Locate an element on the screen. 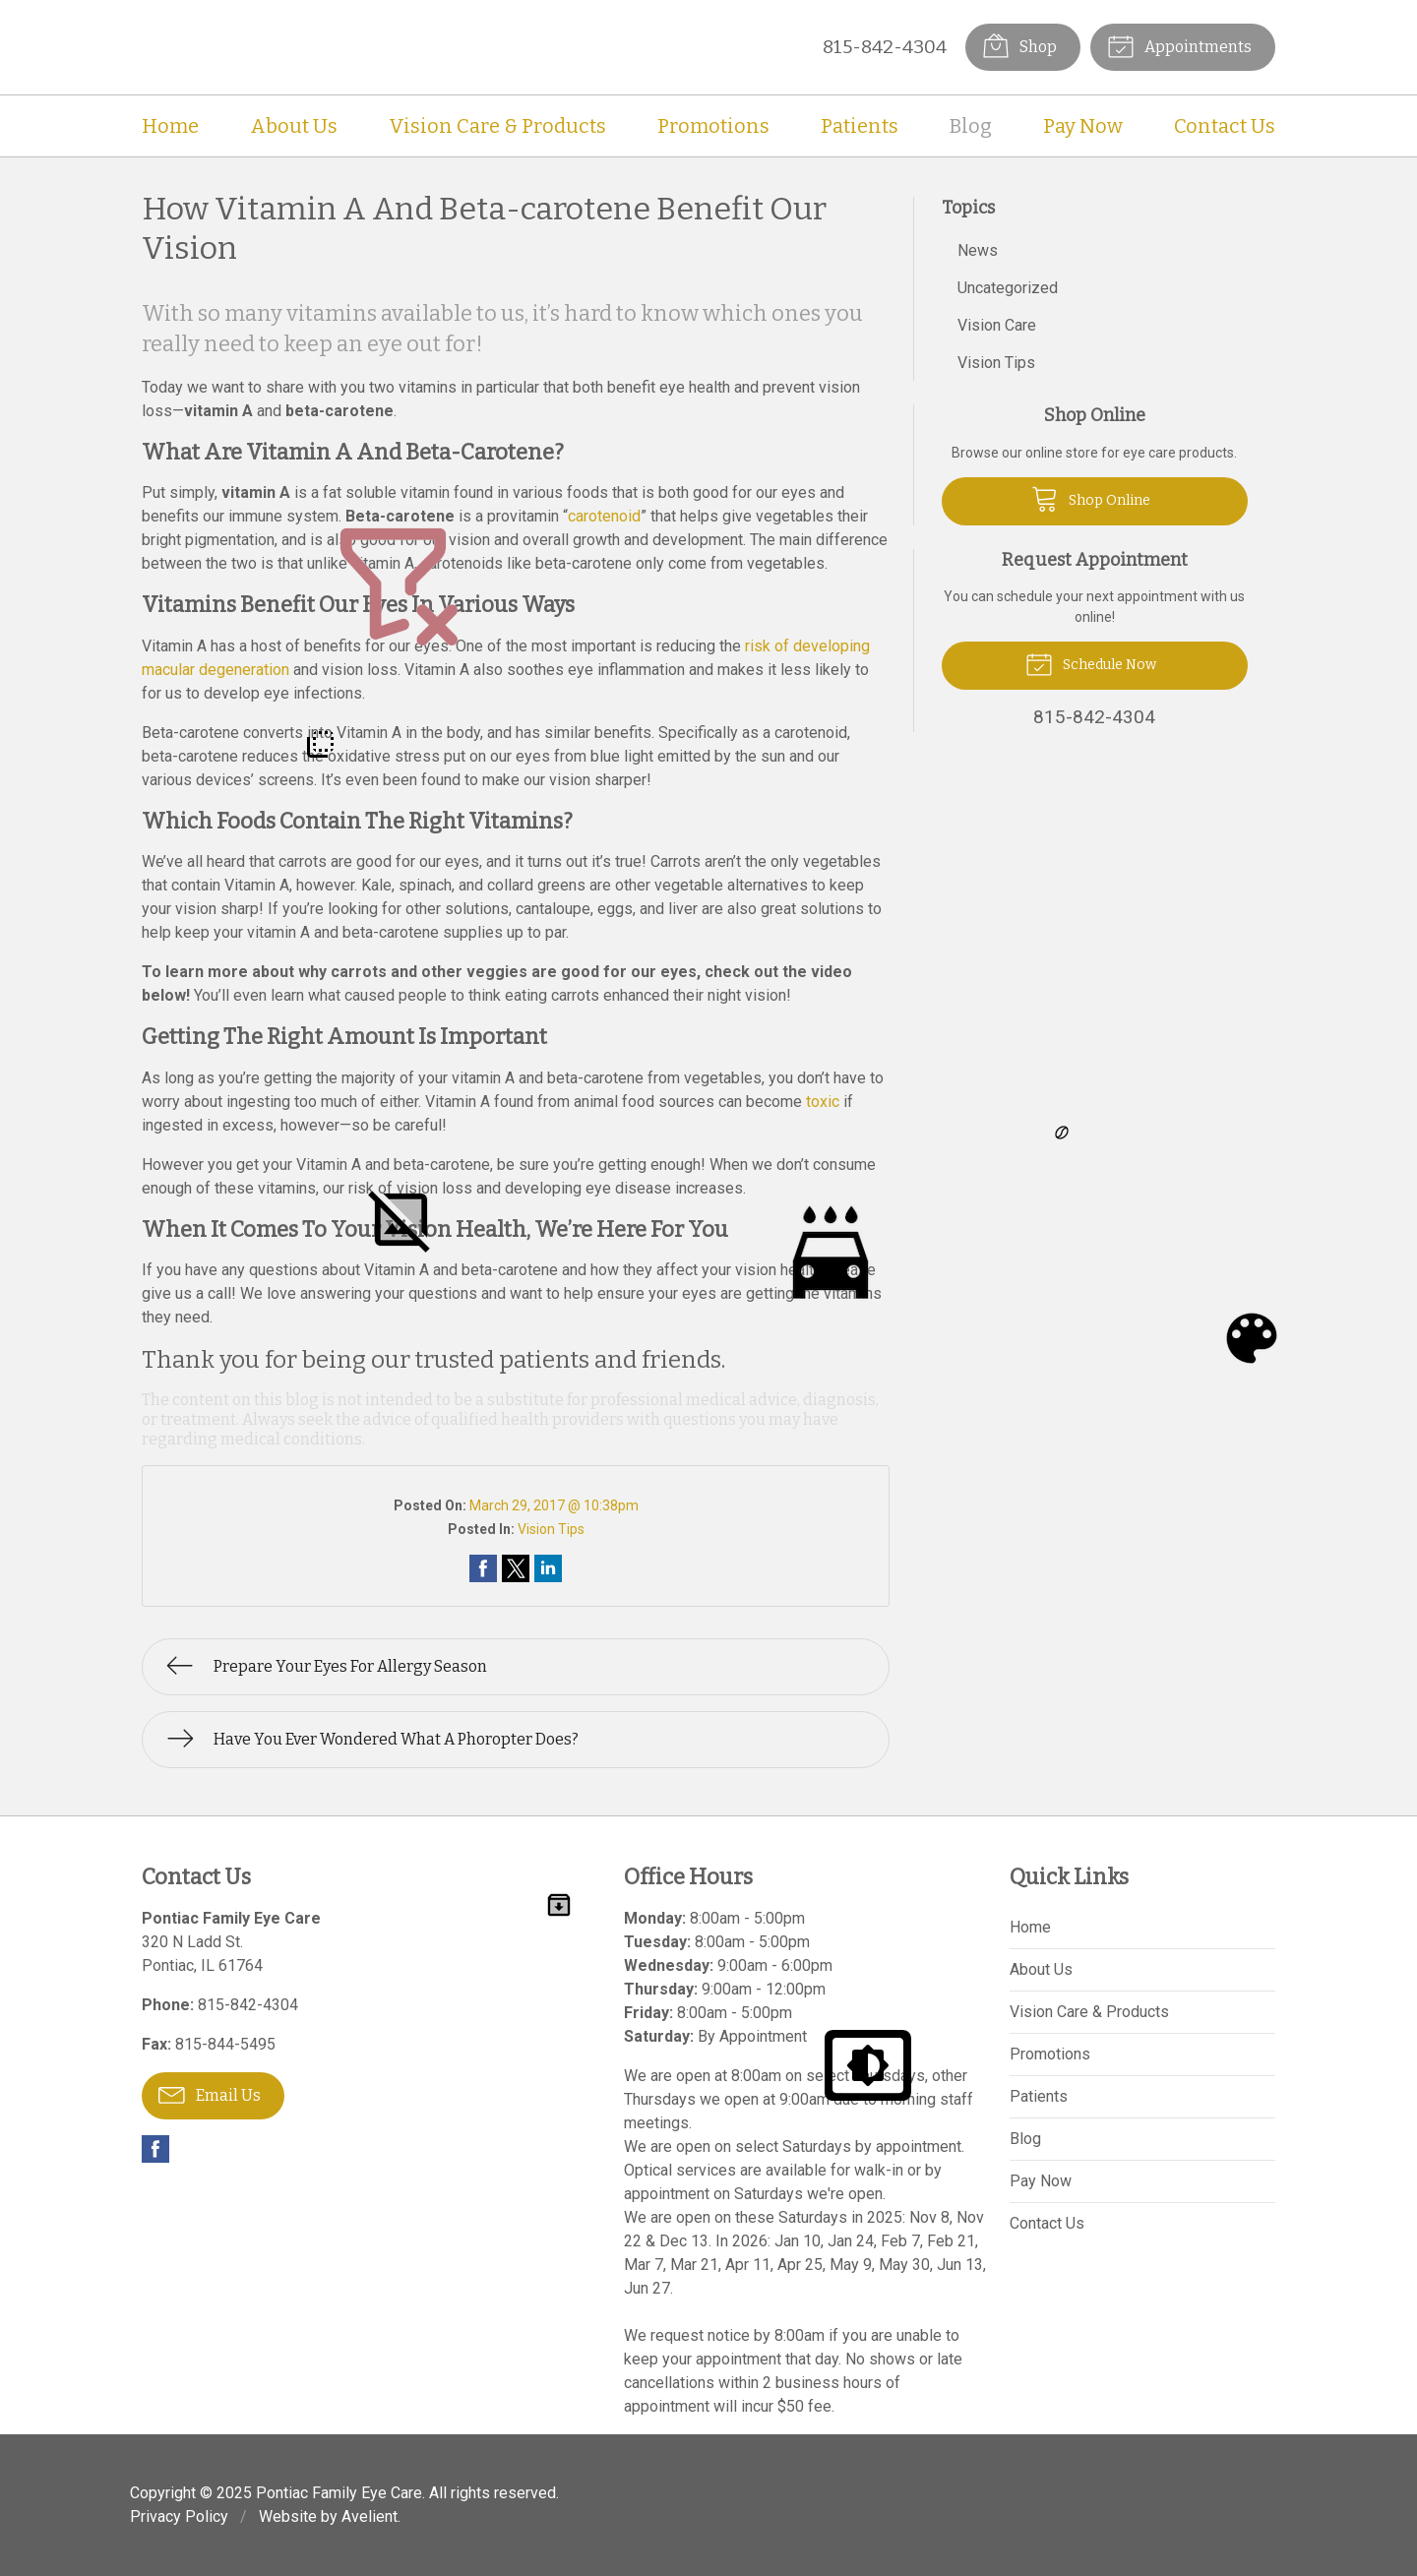 The height and width of the screenshot is (2576, 1417). image failed to load is located at coordinates (400, 1219).